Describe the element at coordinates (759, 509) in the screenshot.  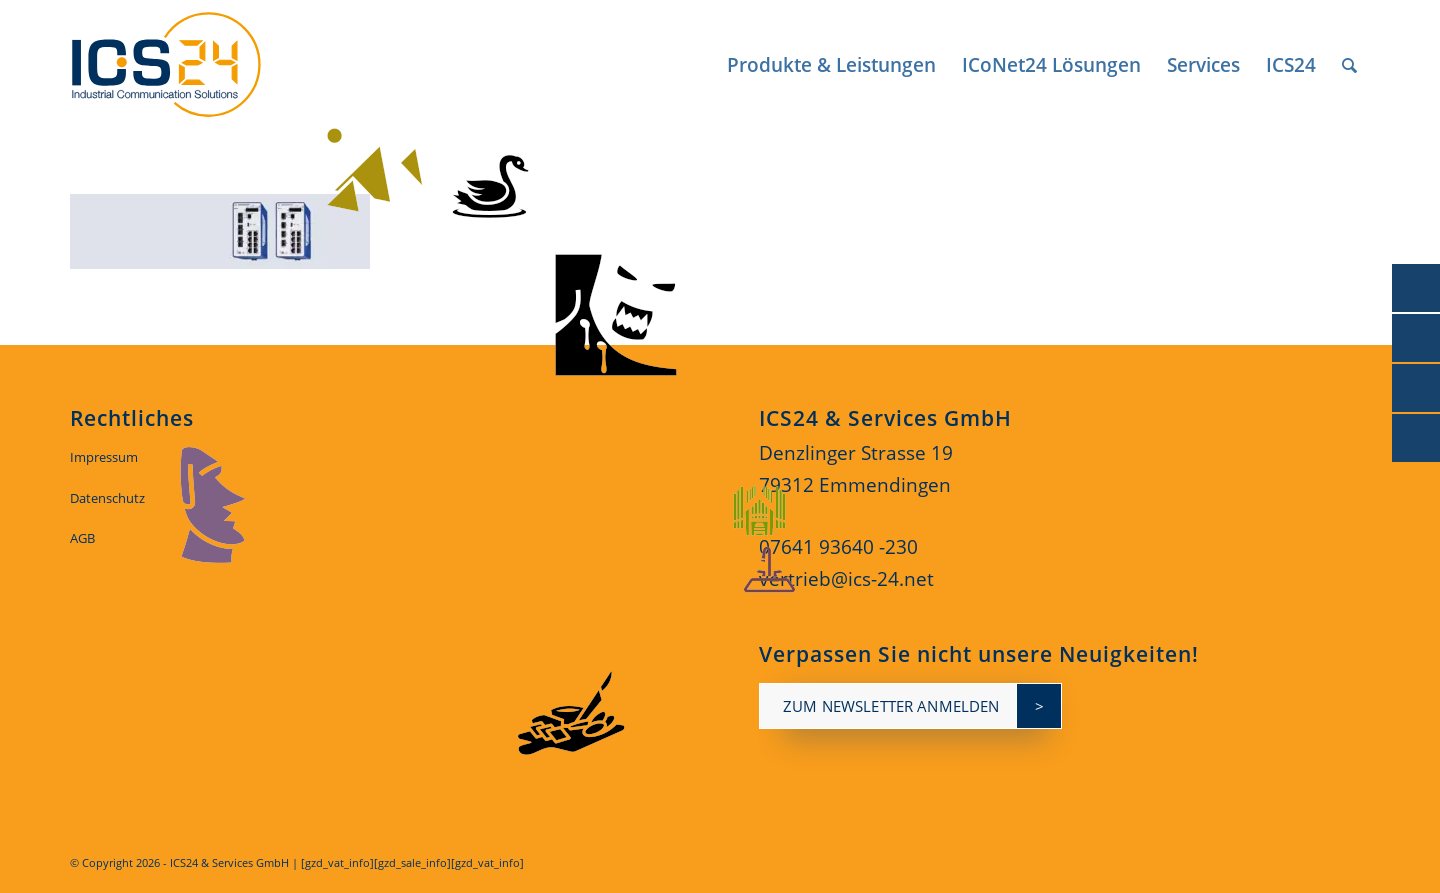
I see `access organ or church music settings` at that location.